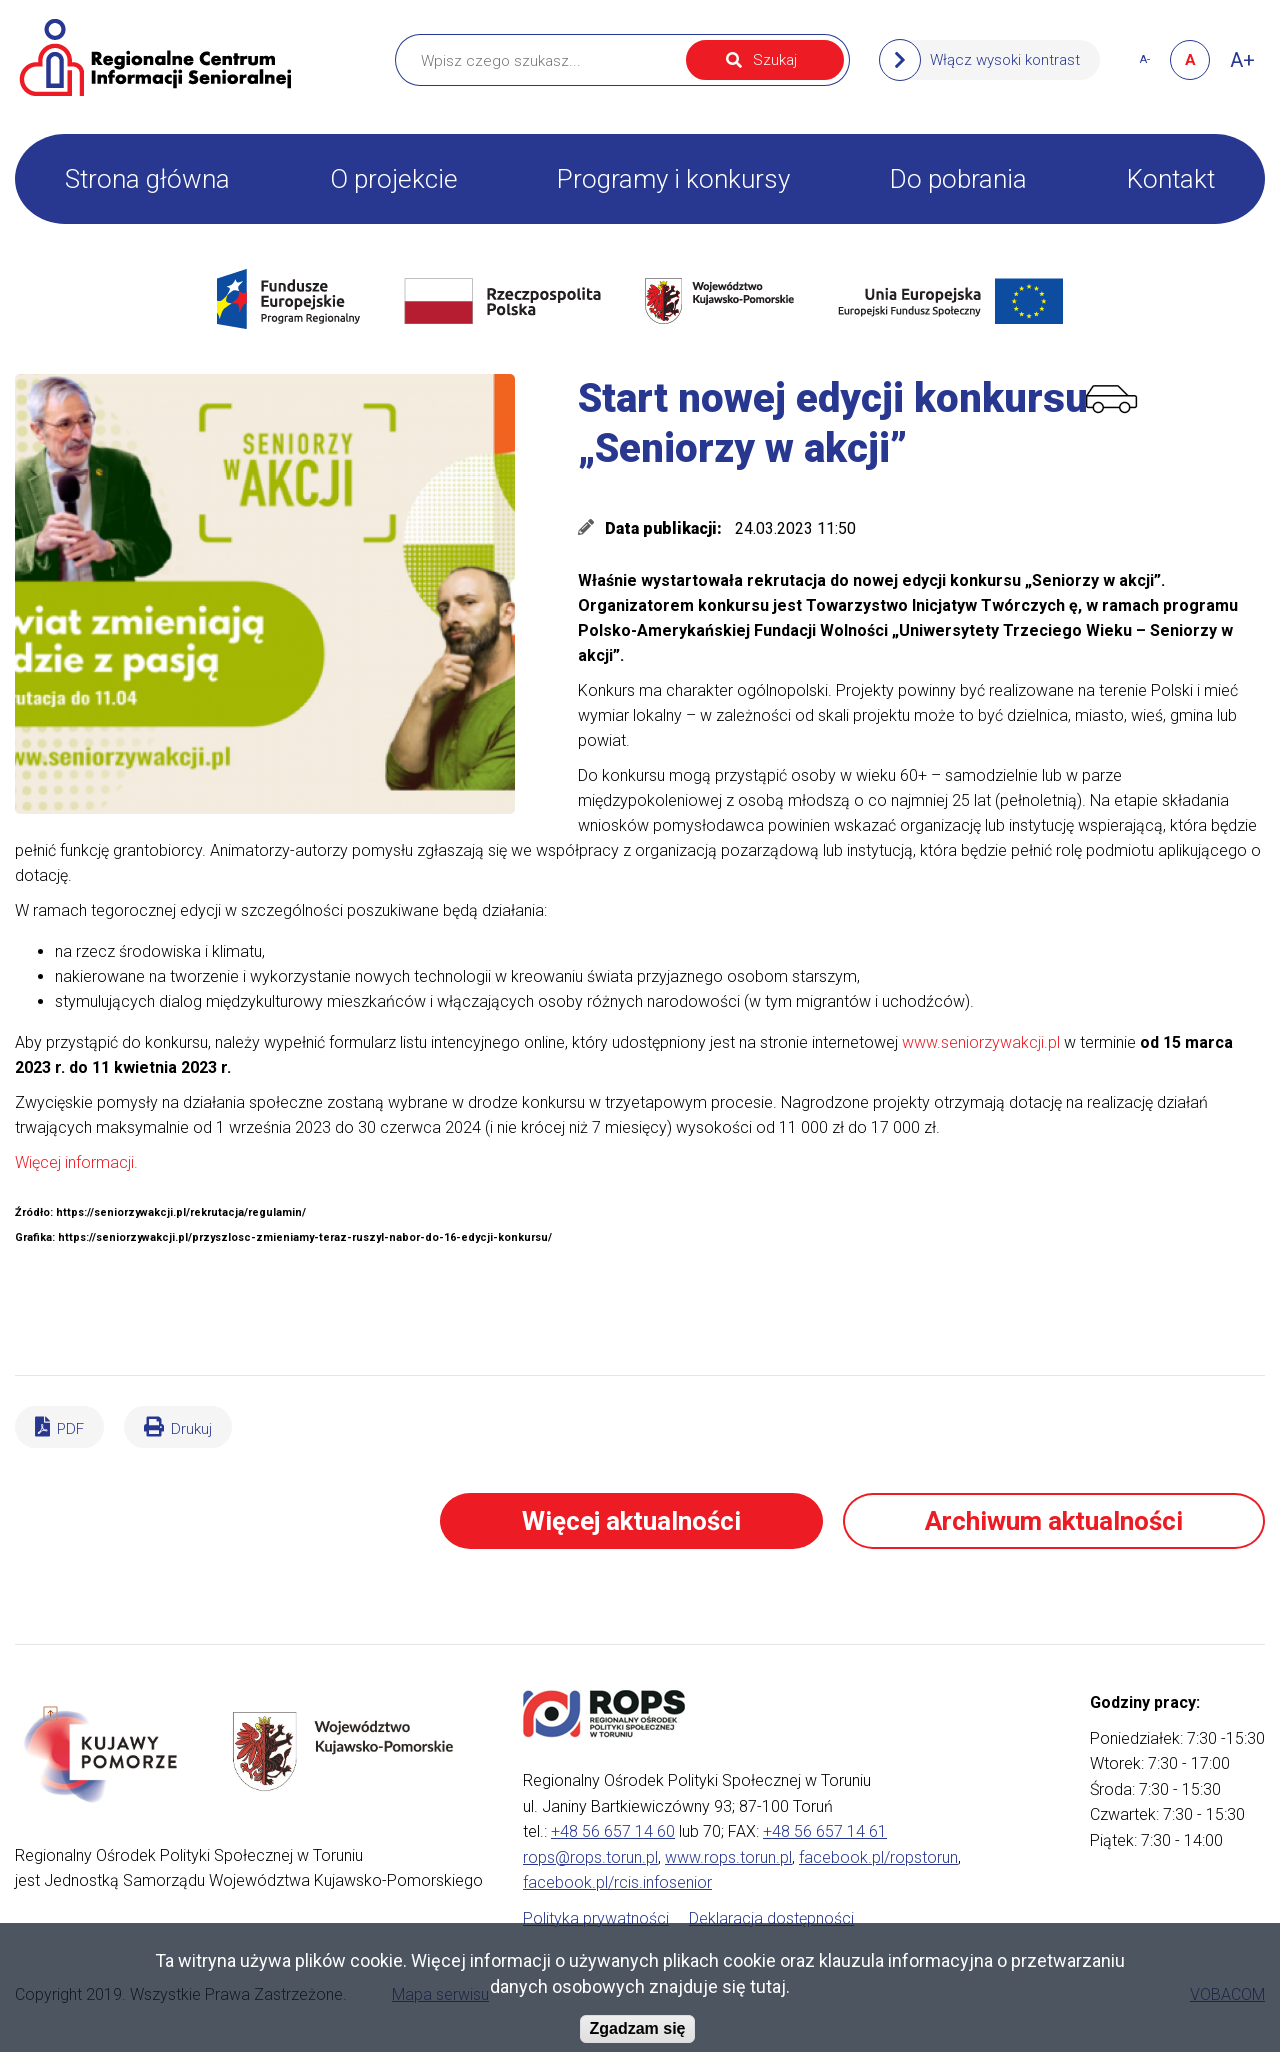 The width and height of the screenshot is (1280, 2052). What do you see at coordinates (50, 1713) in the screenshot?
I see `upload a file or content` at bounding box center [50, 1713].